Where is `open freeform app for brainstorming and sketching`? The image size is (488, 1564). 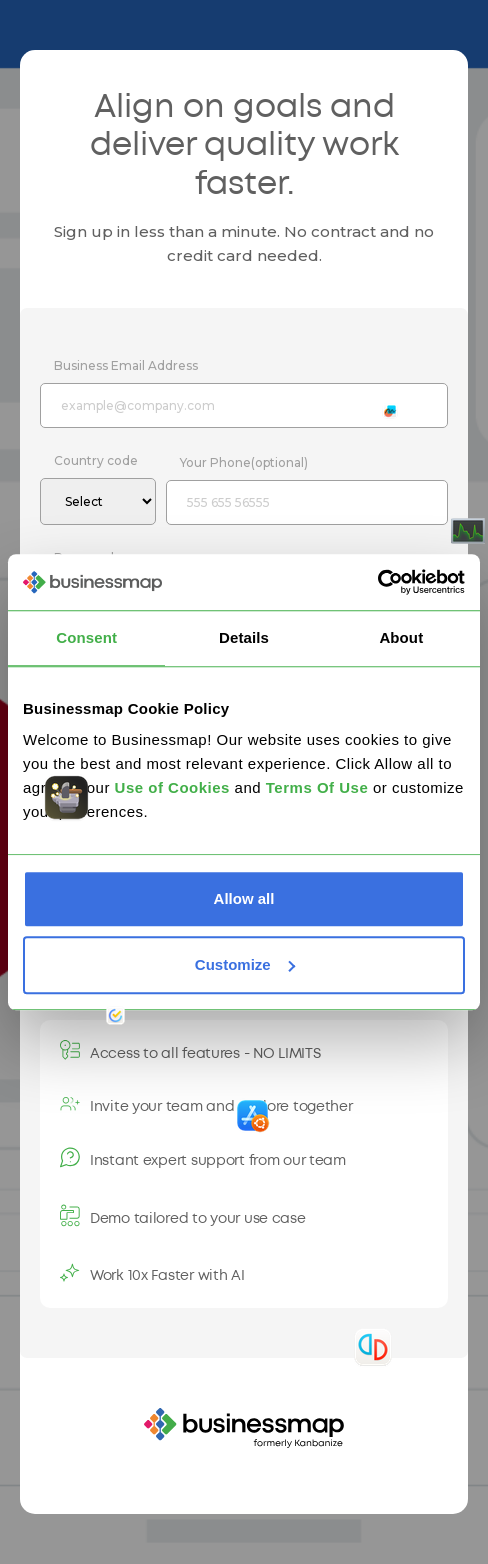 open freeform app for brainstorming and sketching is located at coordinates (390, 411).